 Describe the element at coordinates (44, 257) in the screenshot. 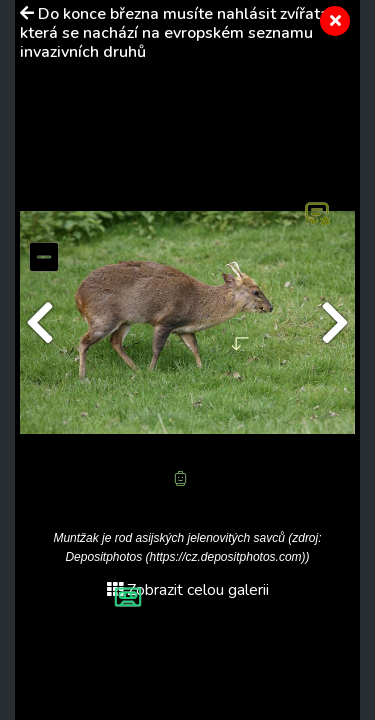

I see `collapse or minimize a section` at that location.